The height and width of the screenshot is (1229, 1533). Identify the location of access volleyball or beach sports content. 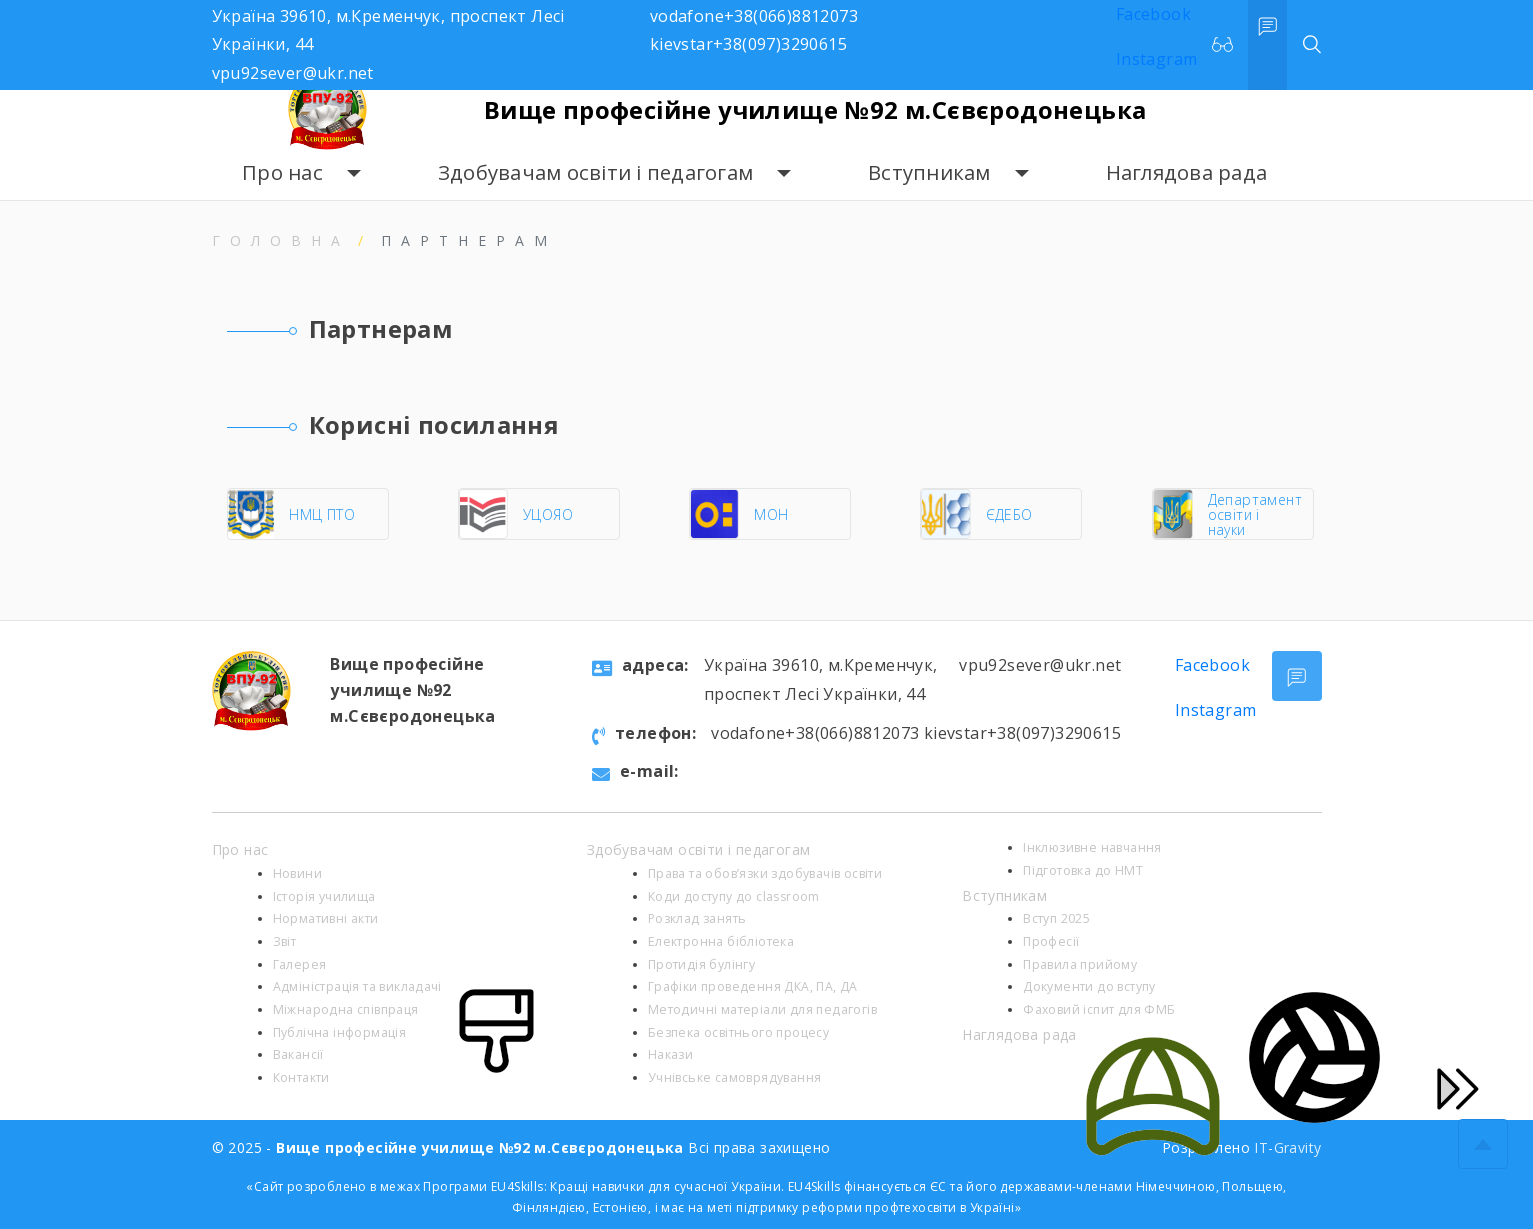
(1314, 1057).